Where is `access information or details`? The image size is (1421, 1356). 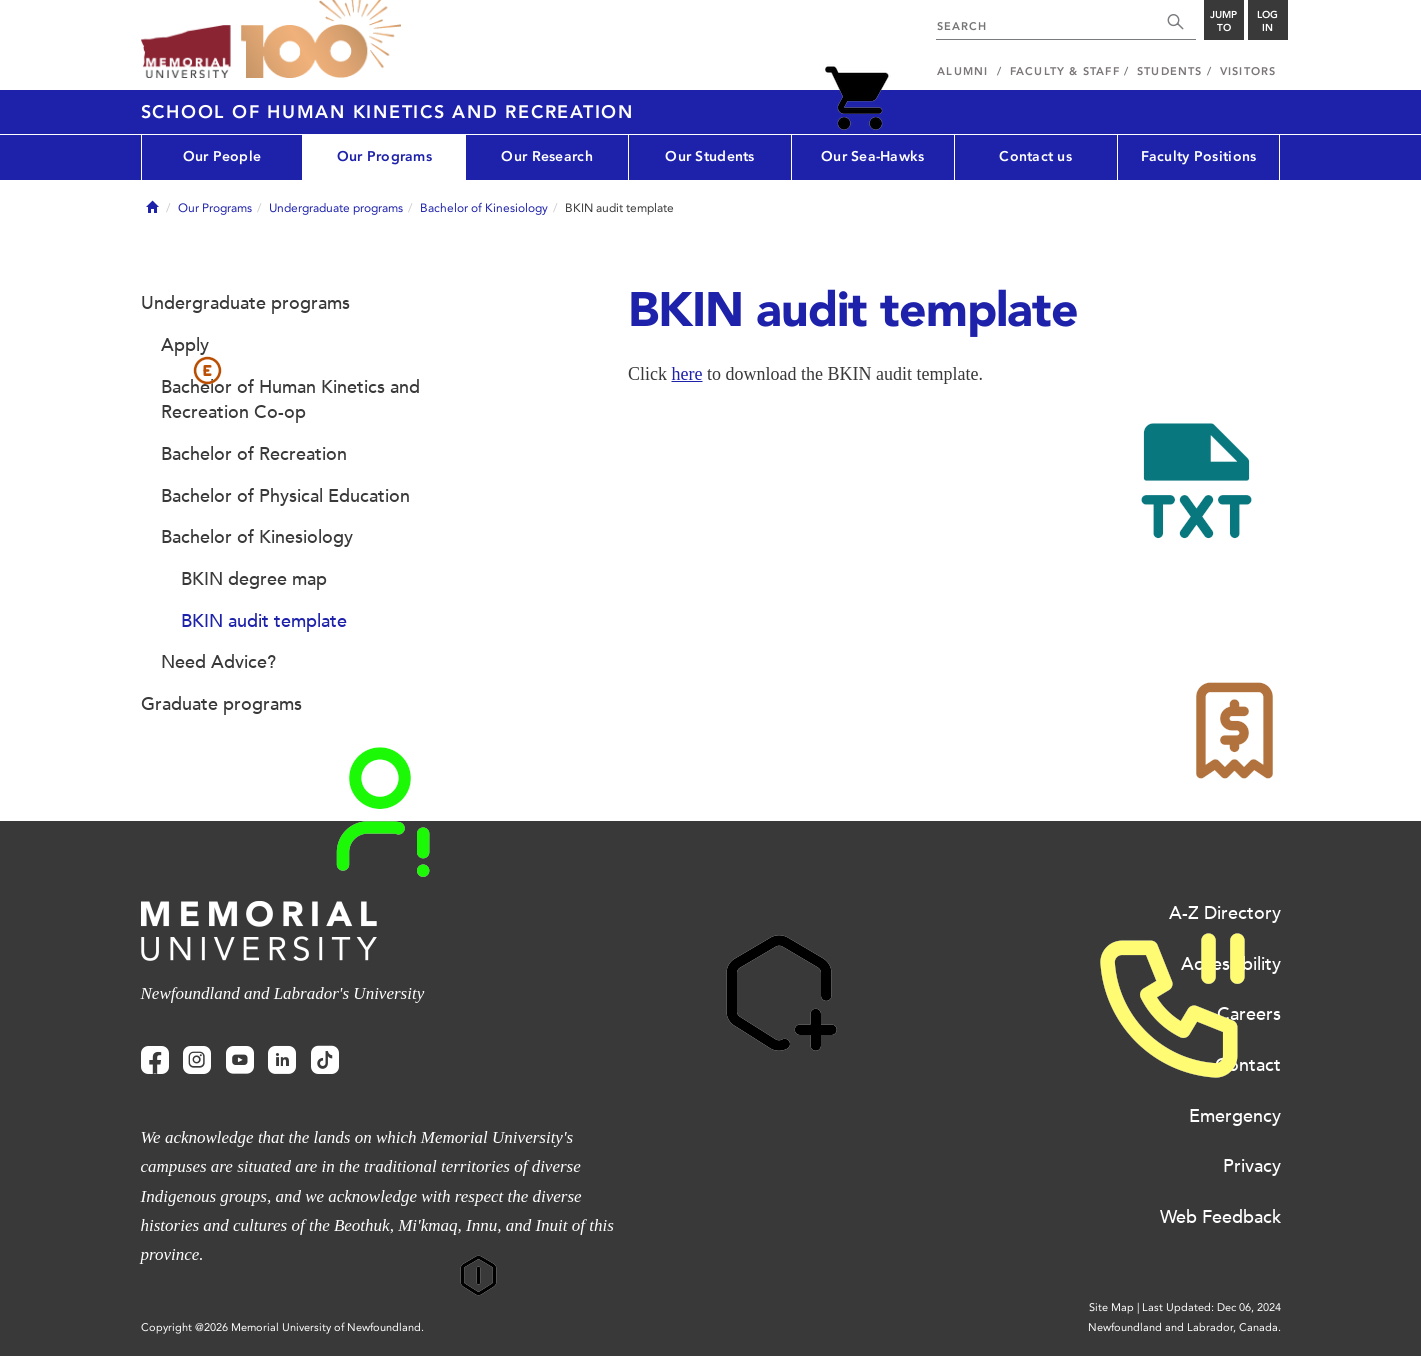 access information or details is located at coordinates (478, 1275).